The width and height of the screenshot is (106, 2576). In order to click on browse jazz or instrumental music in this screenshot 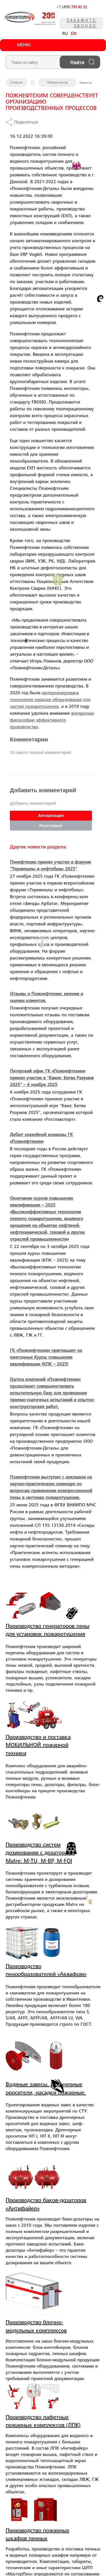, I will do `click(88, 1900)`.